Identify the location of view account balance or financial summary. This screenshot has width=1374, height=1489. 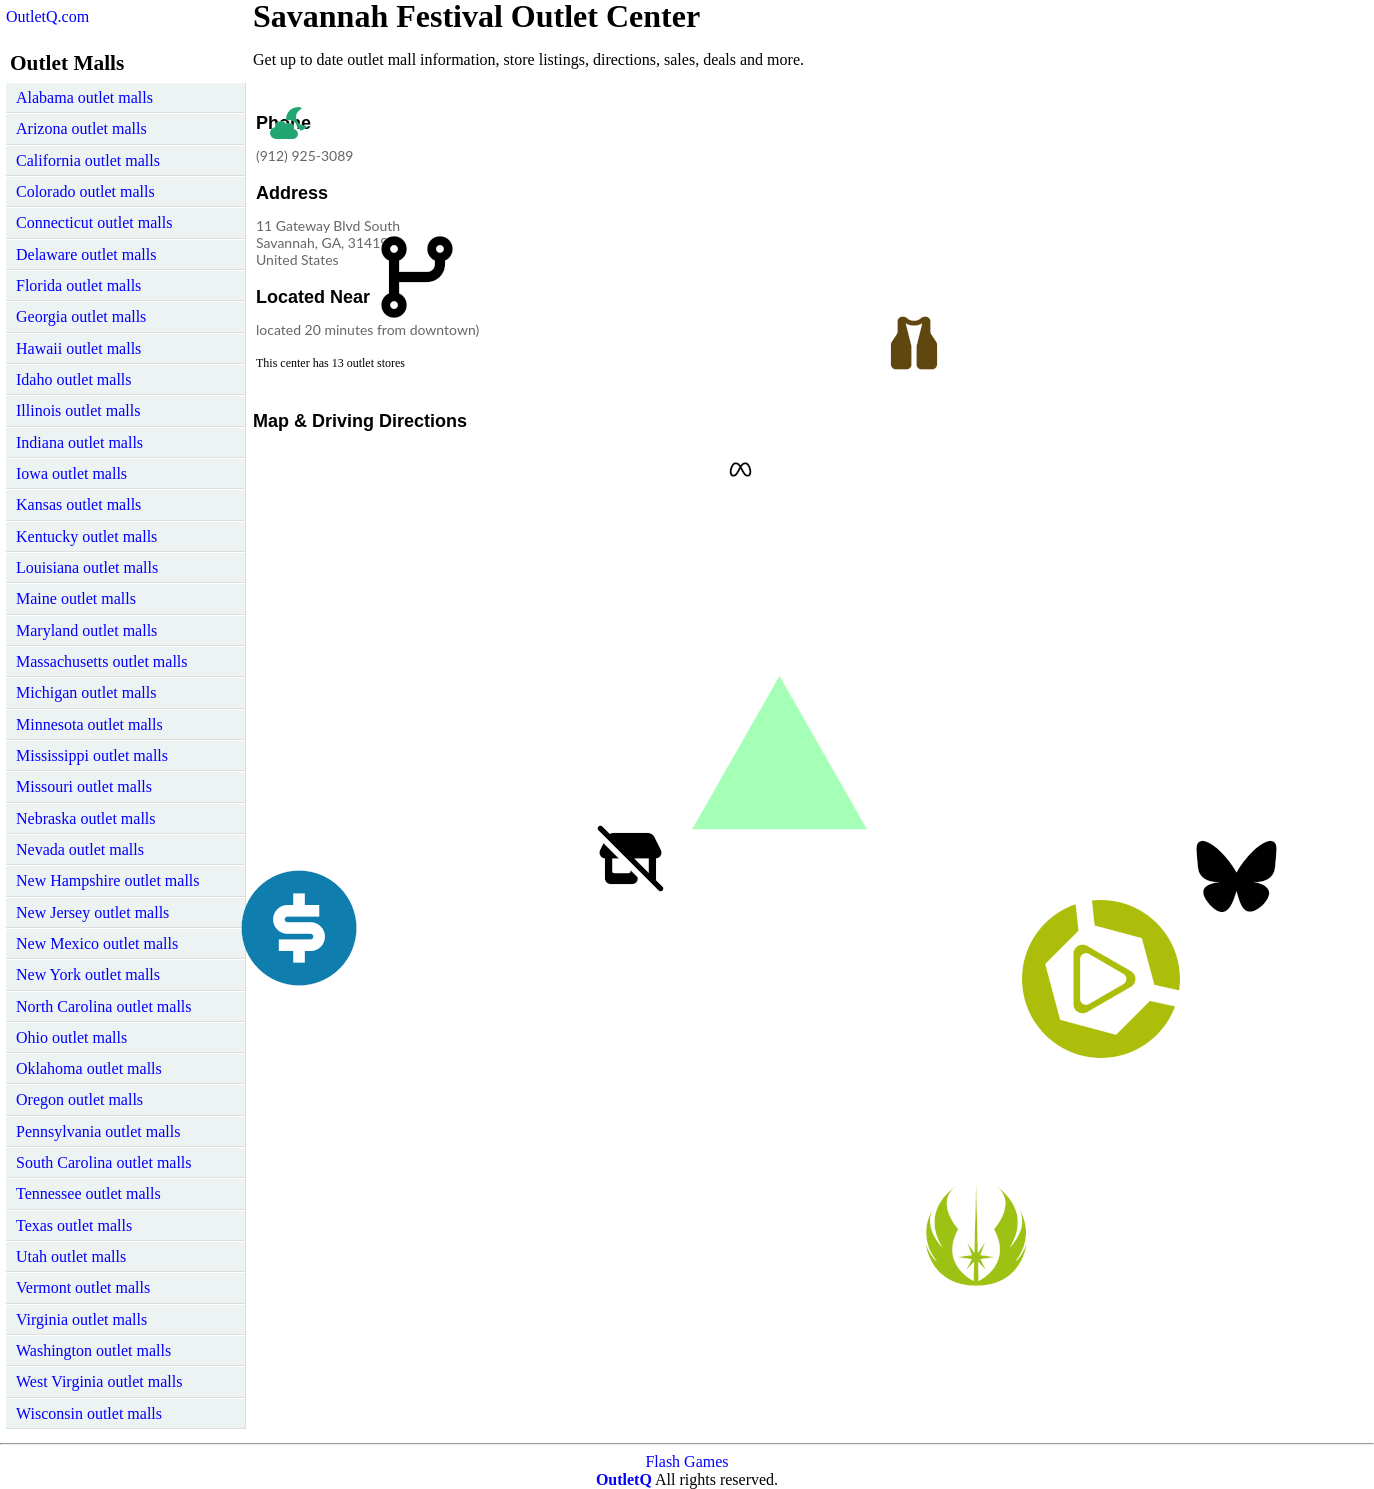
(299, 928).